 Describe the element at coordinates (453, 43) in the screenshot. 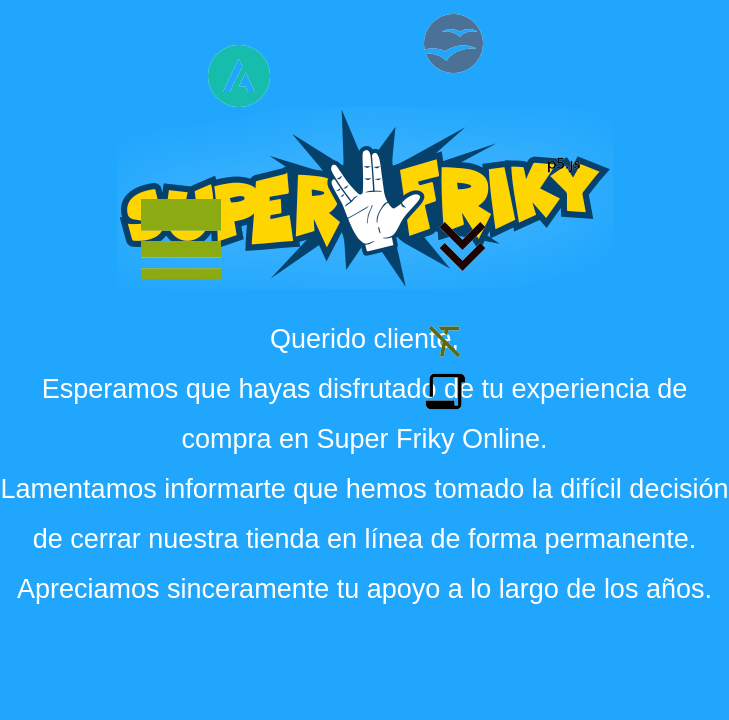

I see `open apache openoffice application` at that location.